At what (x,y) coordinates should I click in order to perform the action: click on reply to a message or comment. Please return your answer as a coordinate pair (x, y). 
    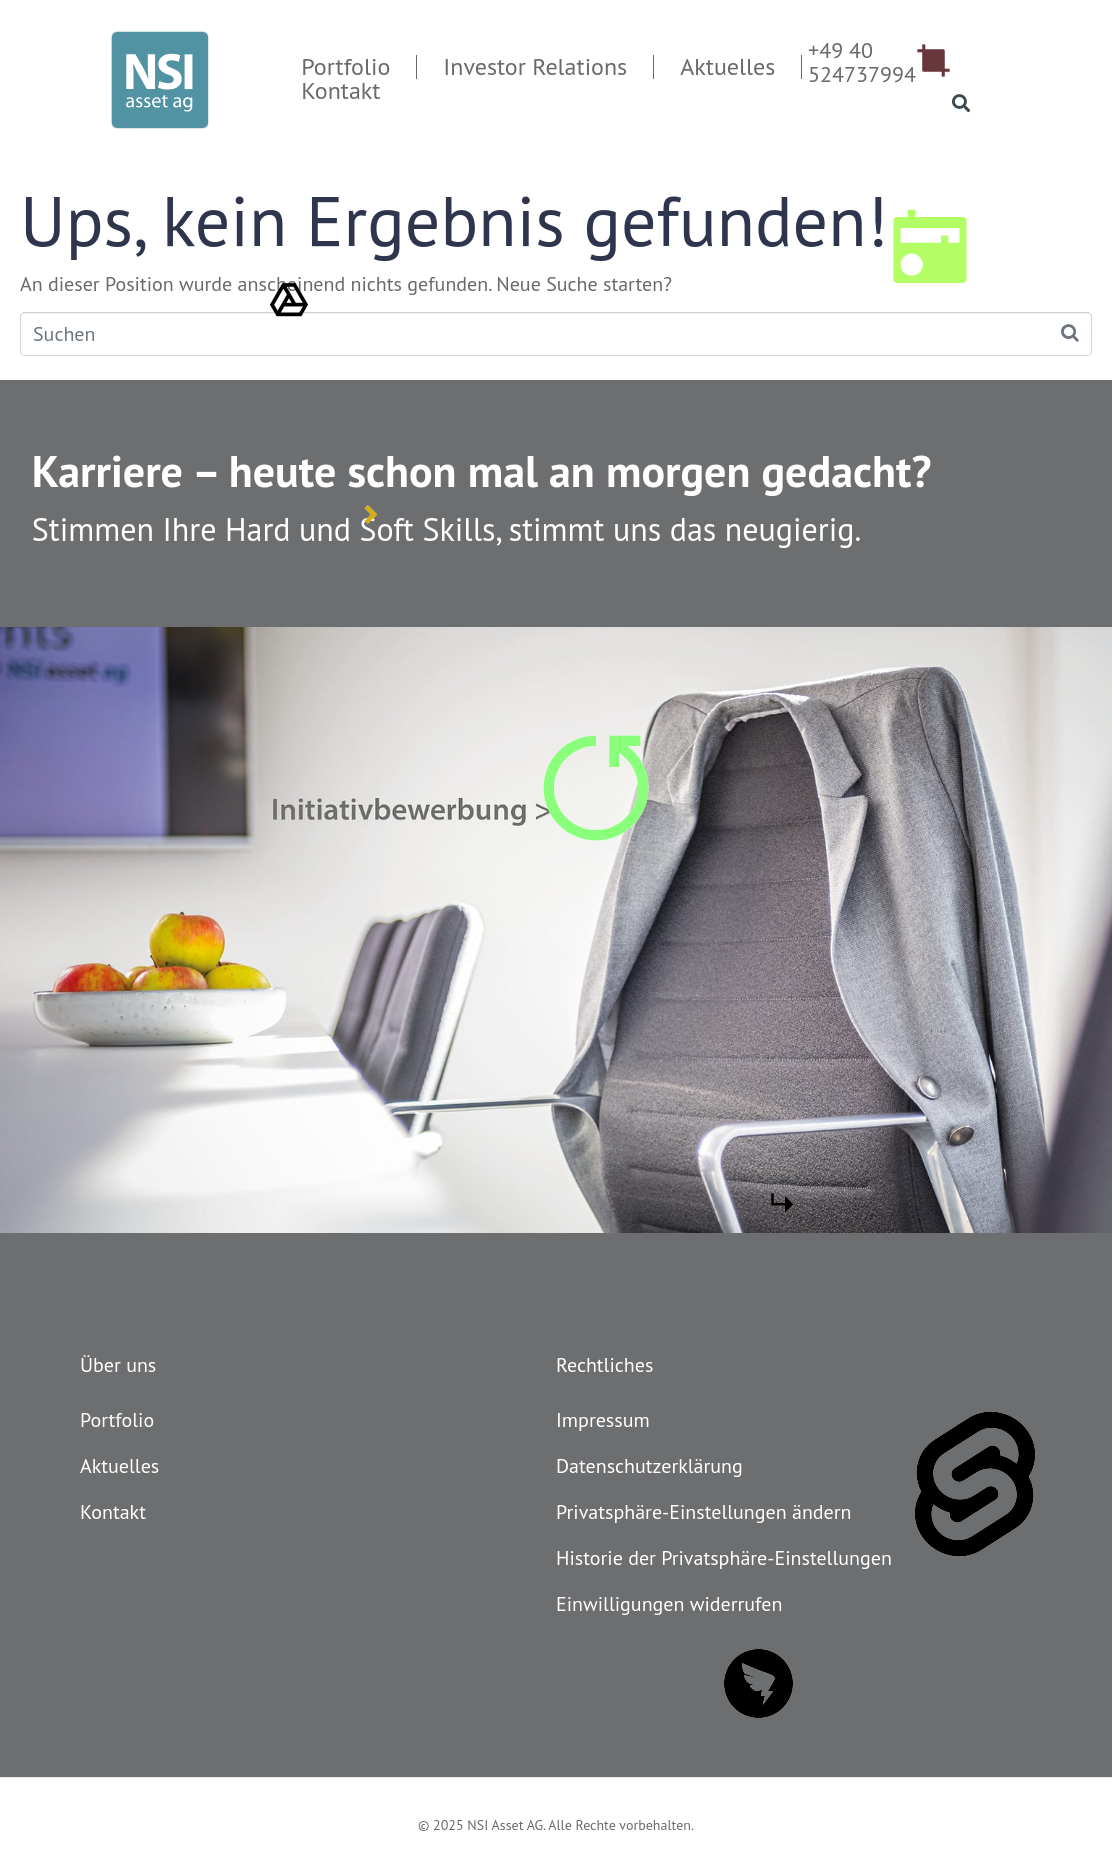
    Looking at the image, I should click on (781, 1203).